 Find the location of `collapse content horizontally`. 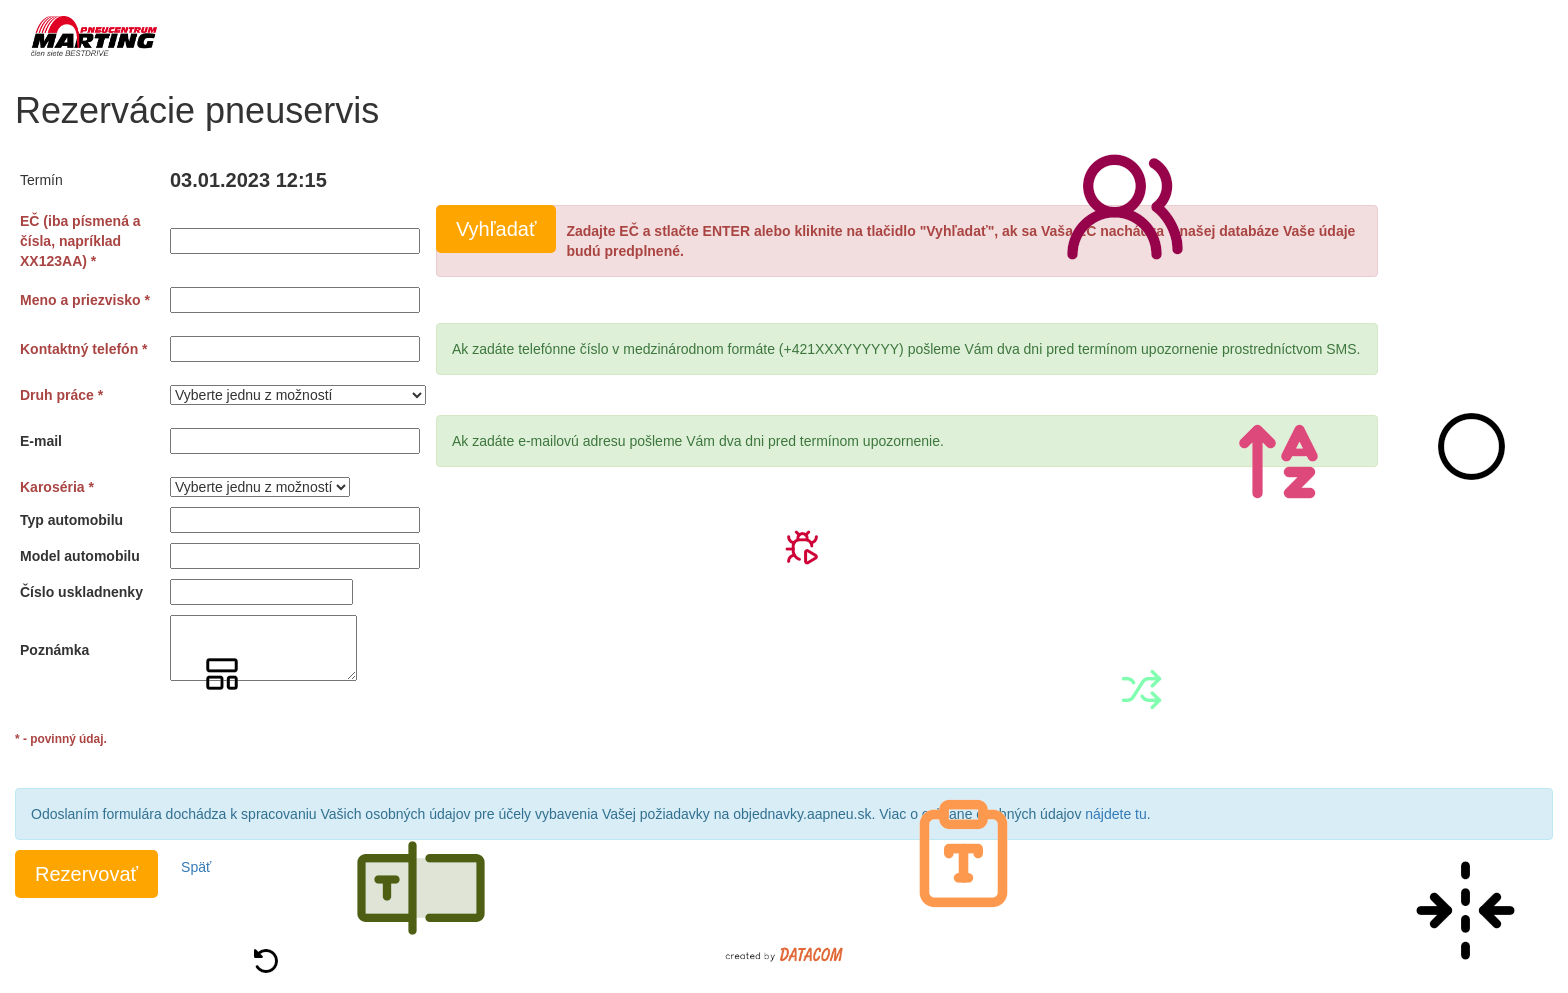

collapse content horizontally is located at coordinates (1465, 910).